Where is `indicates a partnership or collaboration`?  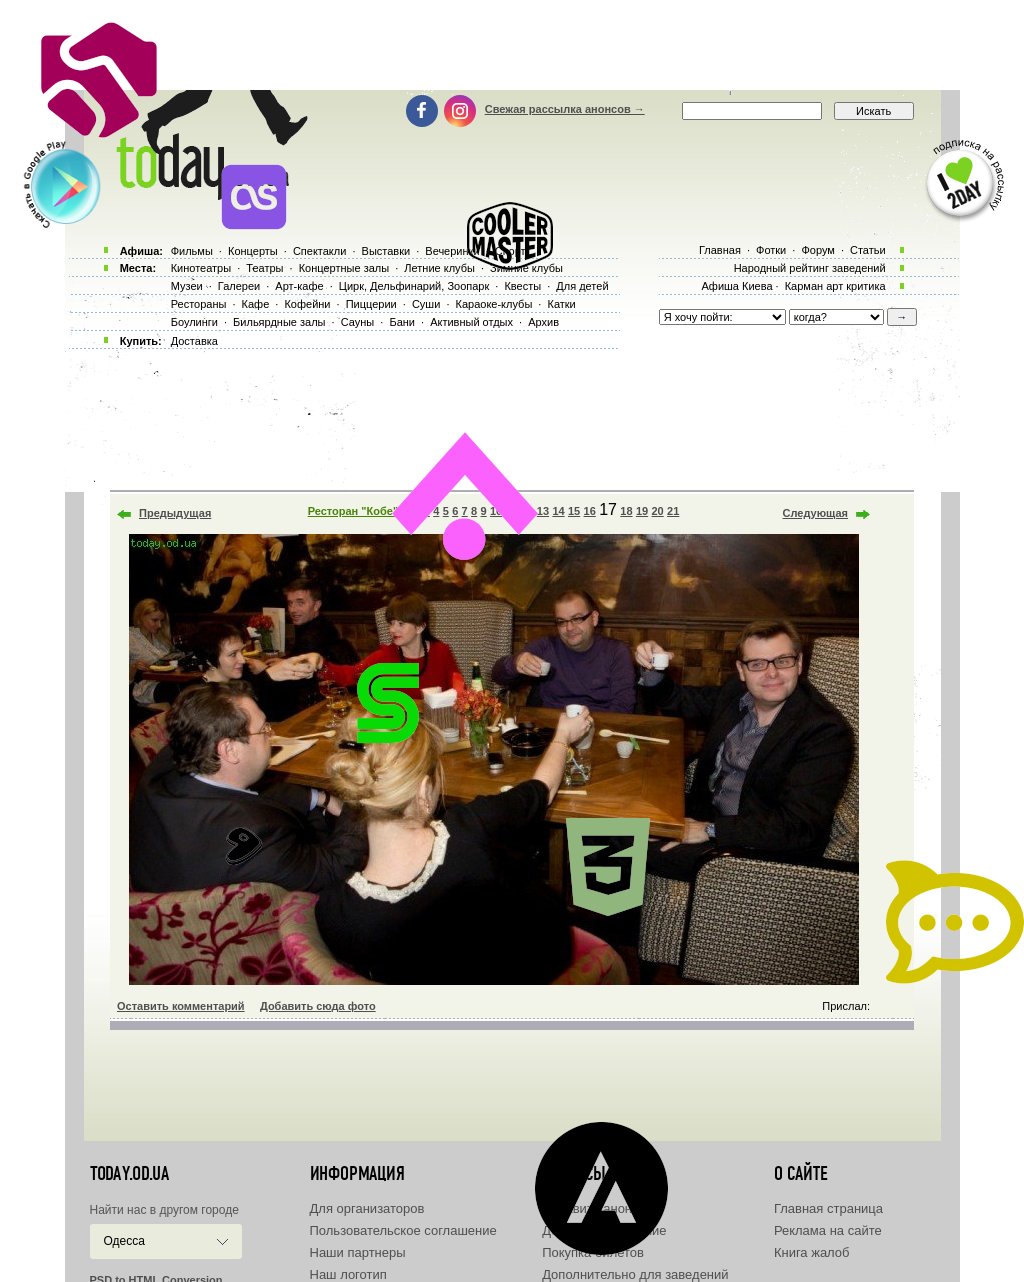 indicates a partnership or collaboration is located at coordinates (102, 78).